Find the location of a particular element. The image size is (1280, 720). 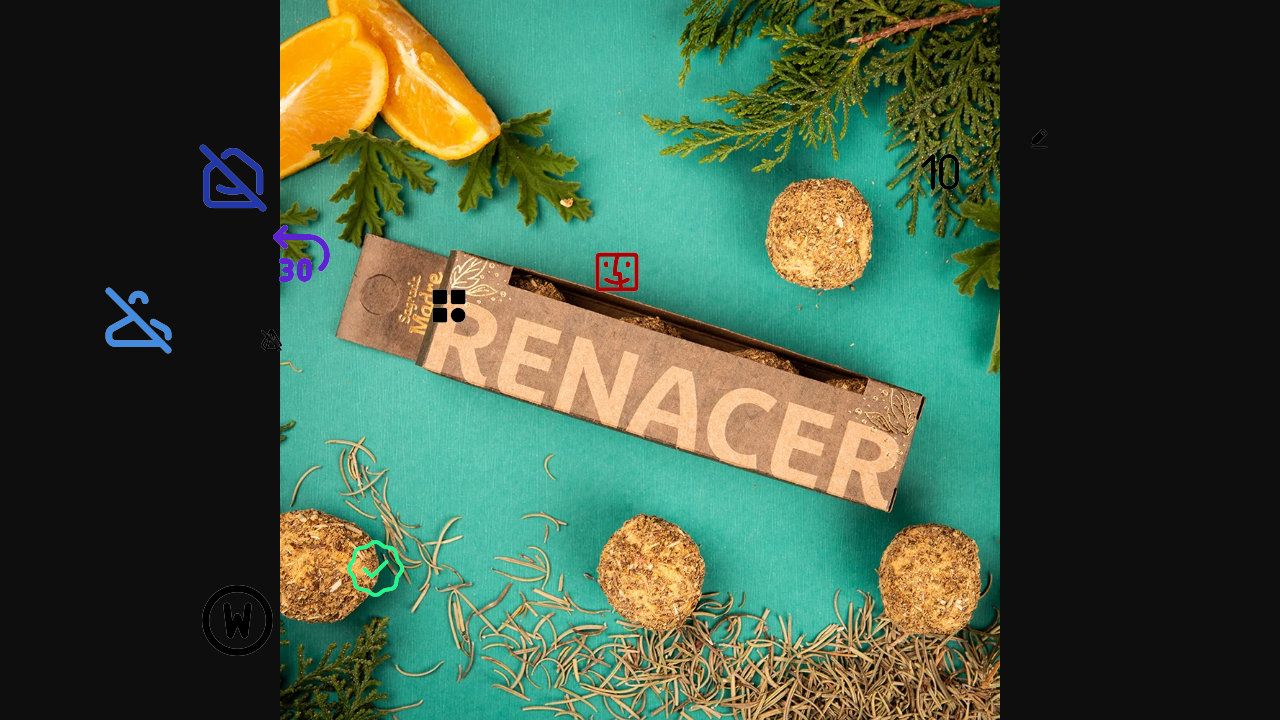

access Wikipedia or wiki-related content is located at coordinates (237, 620).